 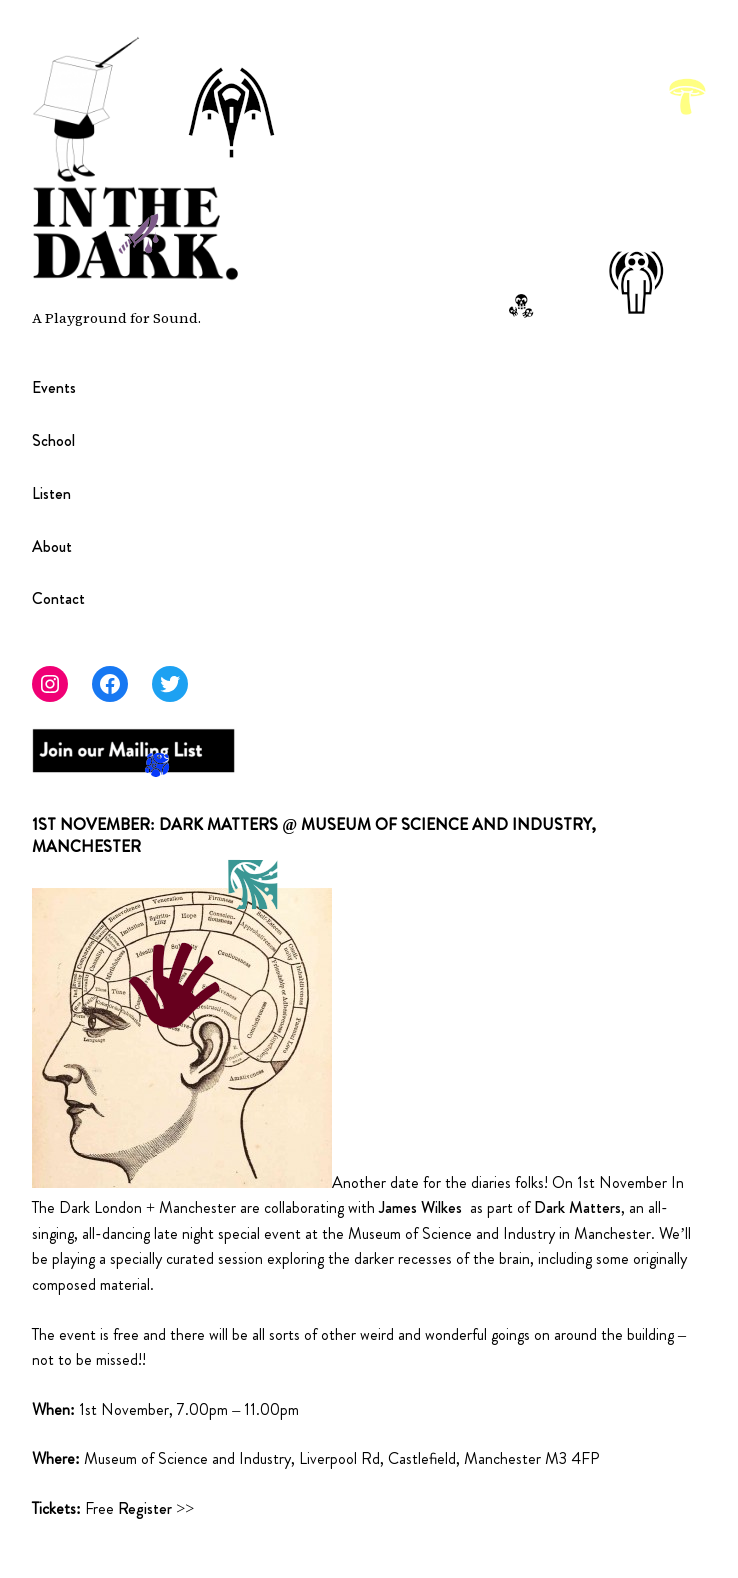 I want to click on raise your hand to ask a question, so click(x=173, y=985).